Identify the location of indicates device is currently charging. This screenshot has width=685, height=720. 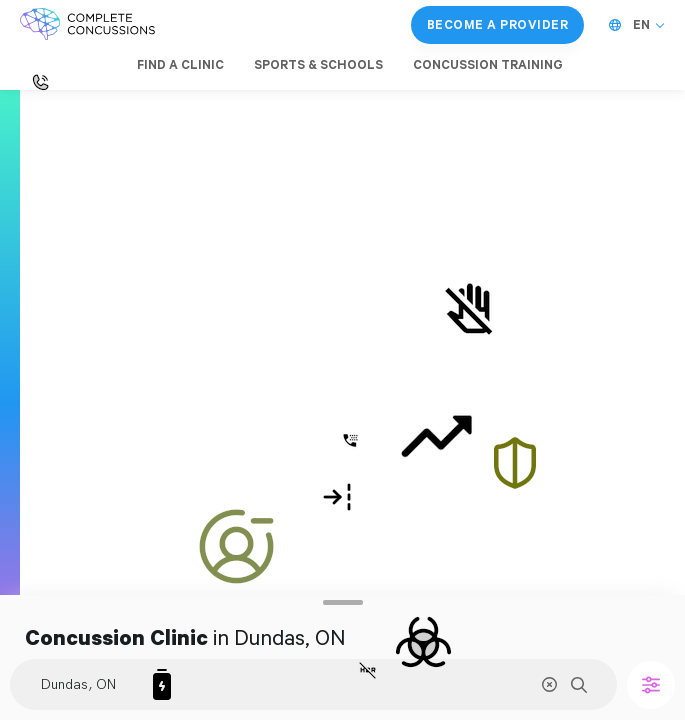
(162, 685).